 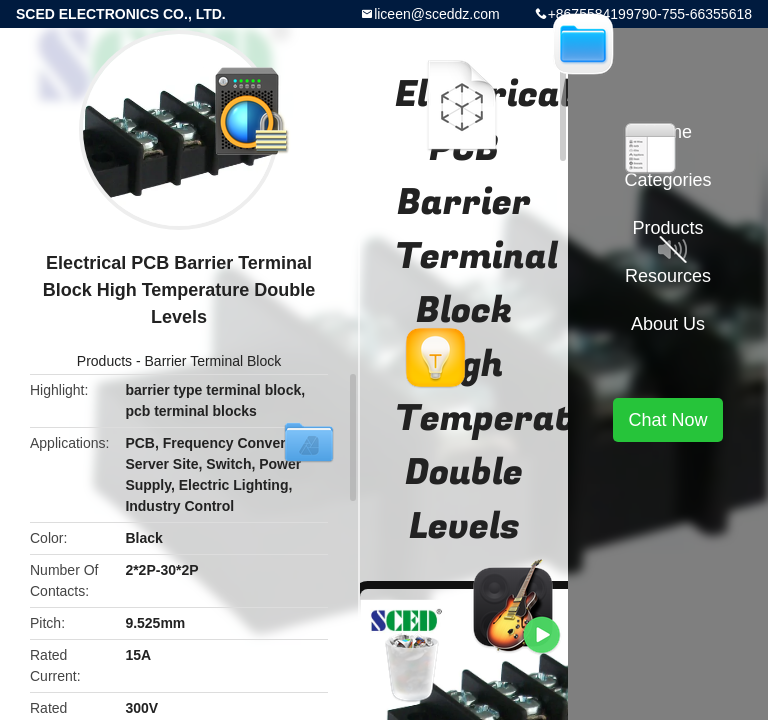 I want to click on play audio in GarageBand, so click(x=513, y=607).